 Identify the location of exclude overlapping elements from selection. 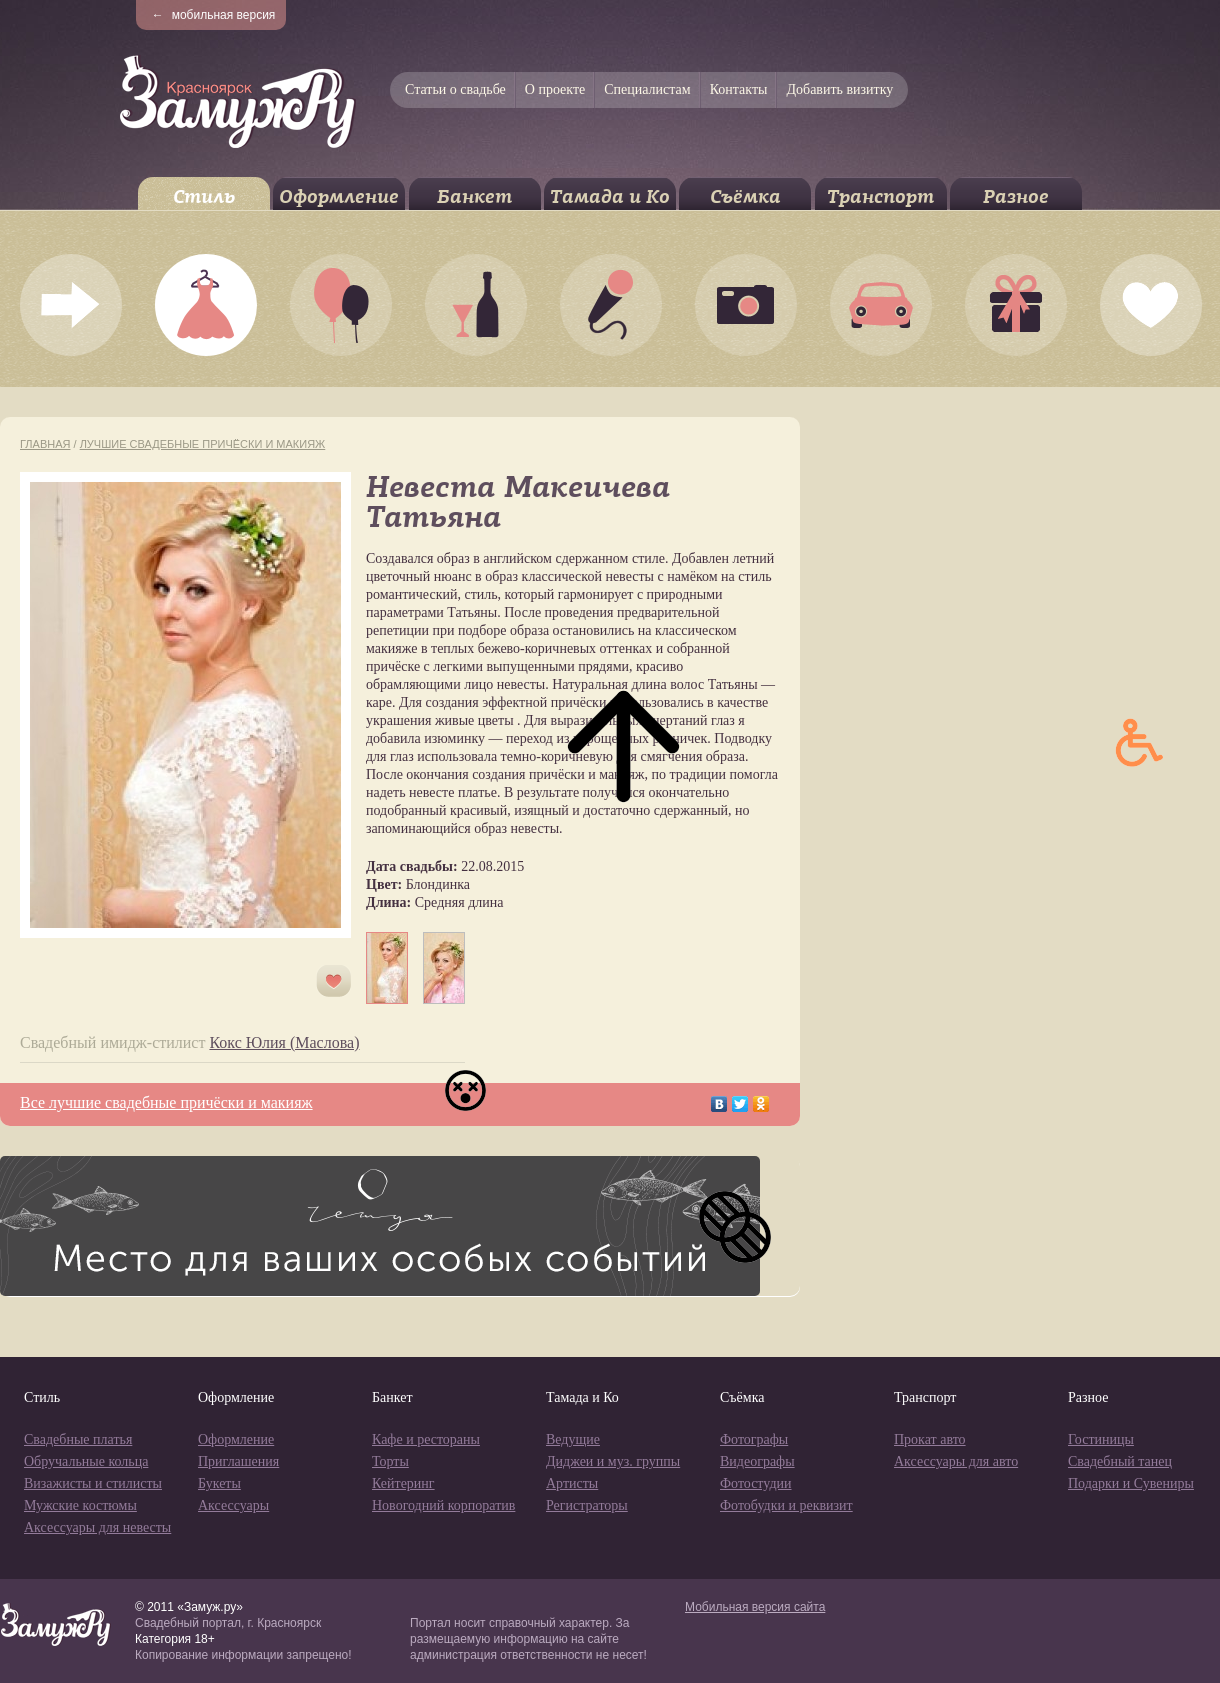
(735, 1227).